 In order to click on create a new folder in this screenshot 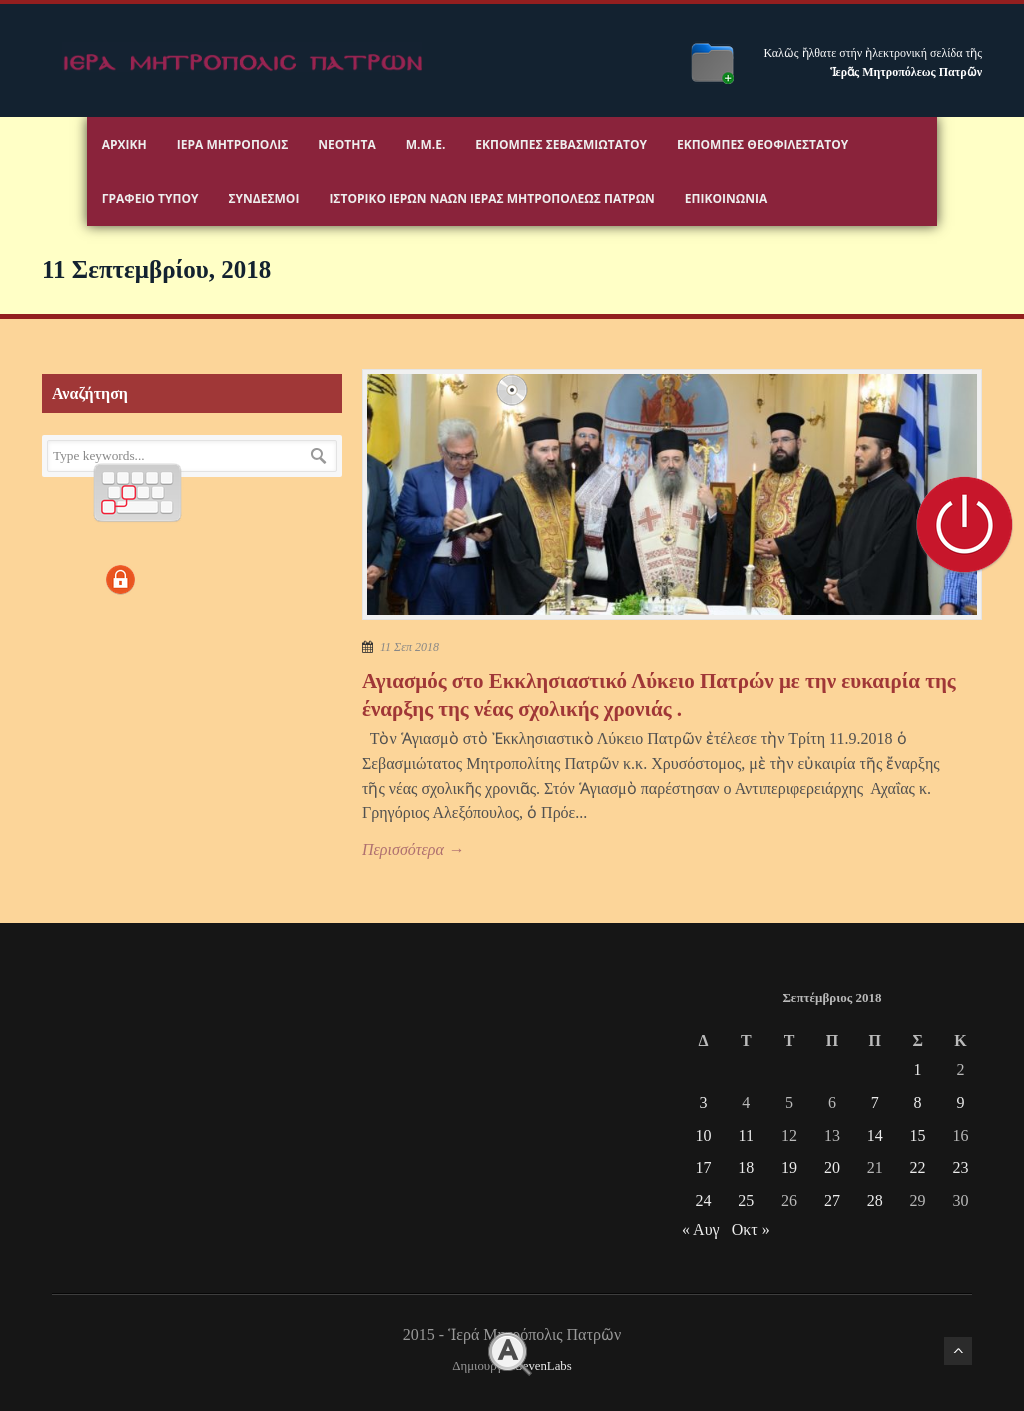, I will do `click(712, 62)`.